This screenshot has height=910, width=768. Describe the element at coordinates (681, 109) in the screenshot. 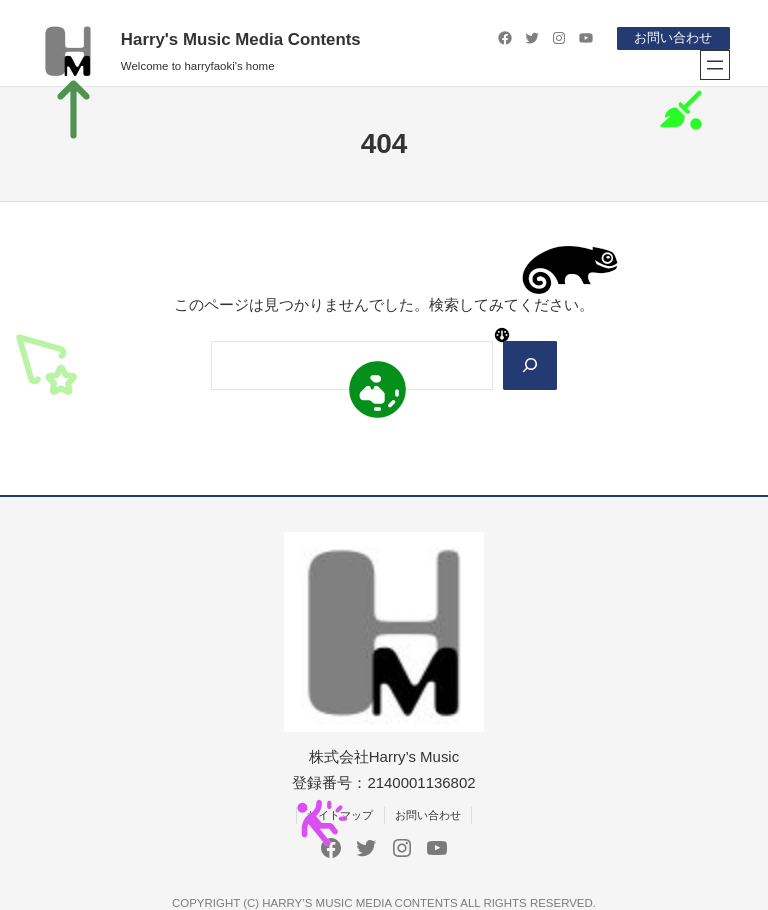

I see `access quidditch or broomstick-related games` at that location.